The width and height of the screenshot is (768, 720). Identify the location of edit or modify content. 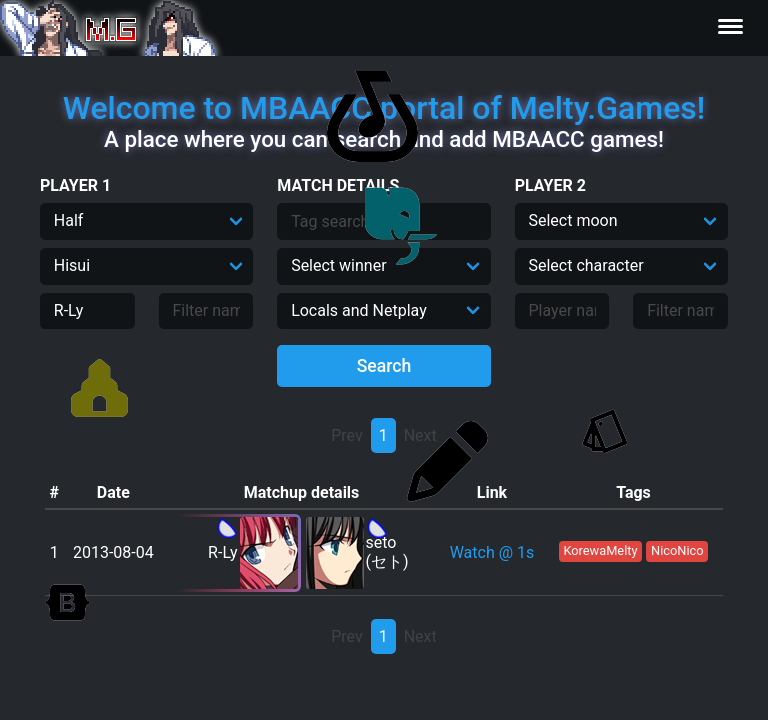
(447, 461).